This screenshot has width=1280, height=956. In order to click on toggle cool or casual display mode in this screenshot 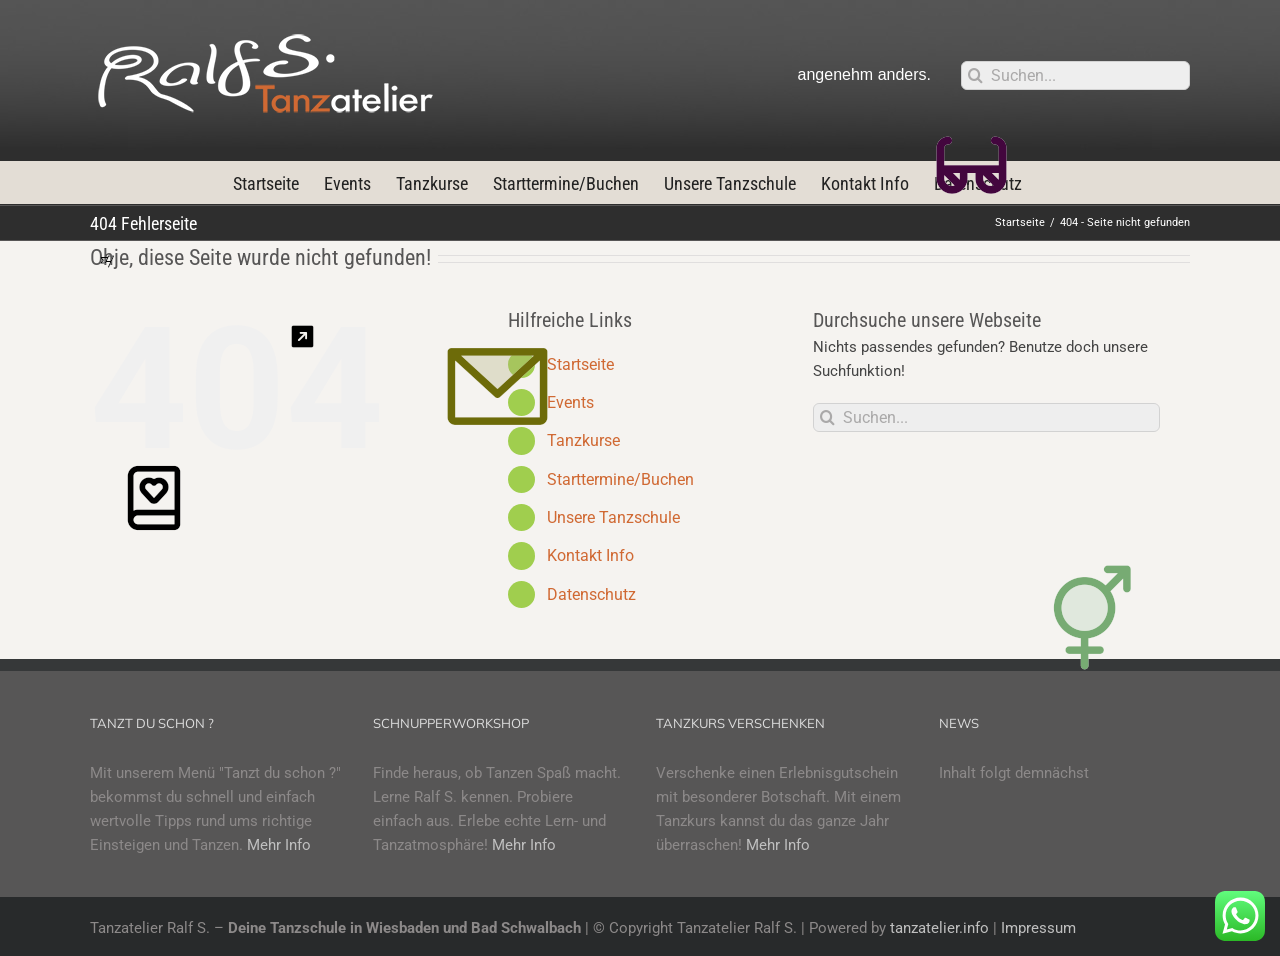, I will do `click(971, 166)`.